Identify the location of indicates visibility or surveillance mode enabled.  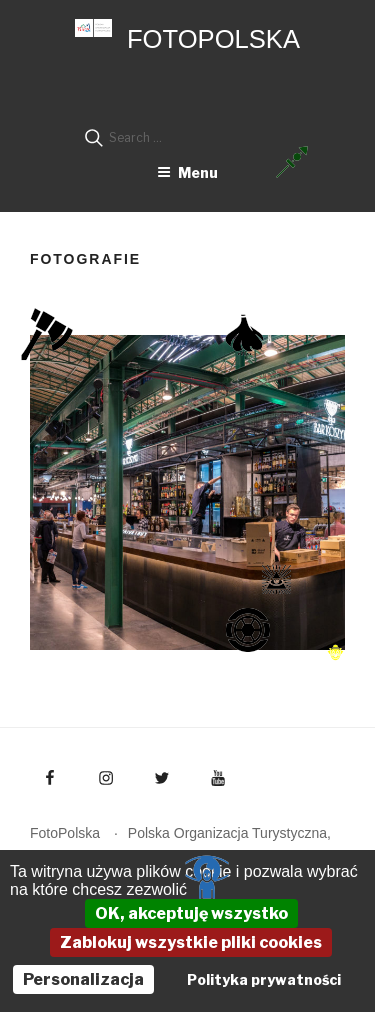
(276, 579).